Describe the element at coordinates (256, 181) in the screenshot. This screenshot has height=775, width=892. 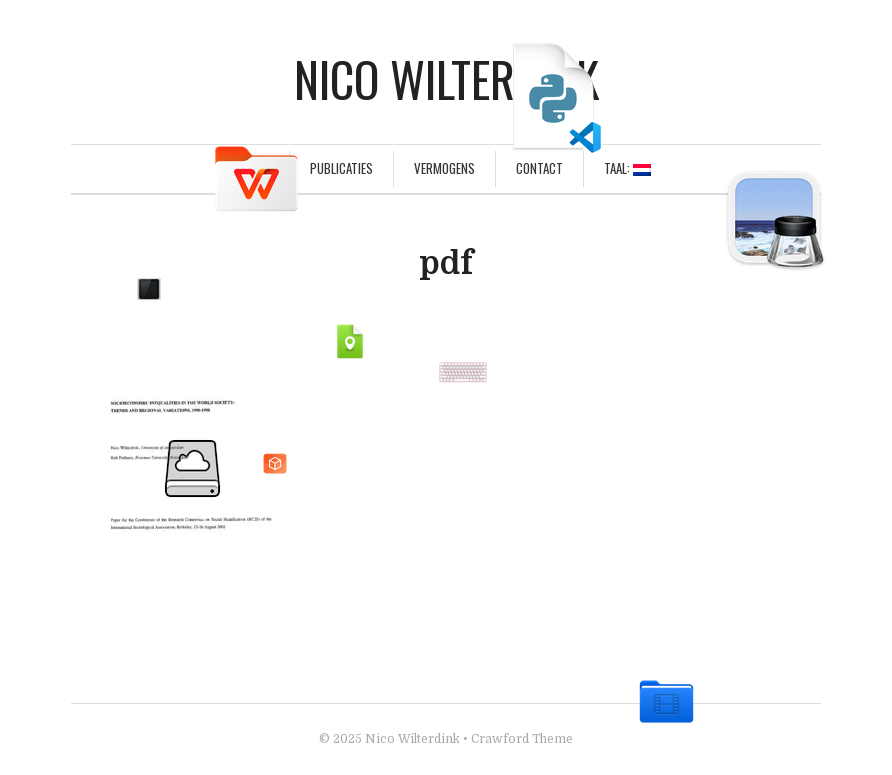
I see `open WPS Office documents folder` at that location.